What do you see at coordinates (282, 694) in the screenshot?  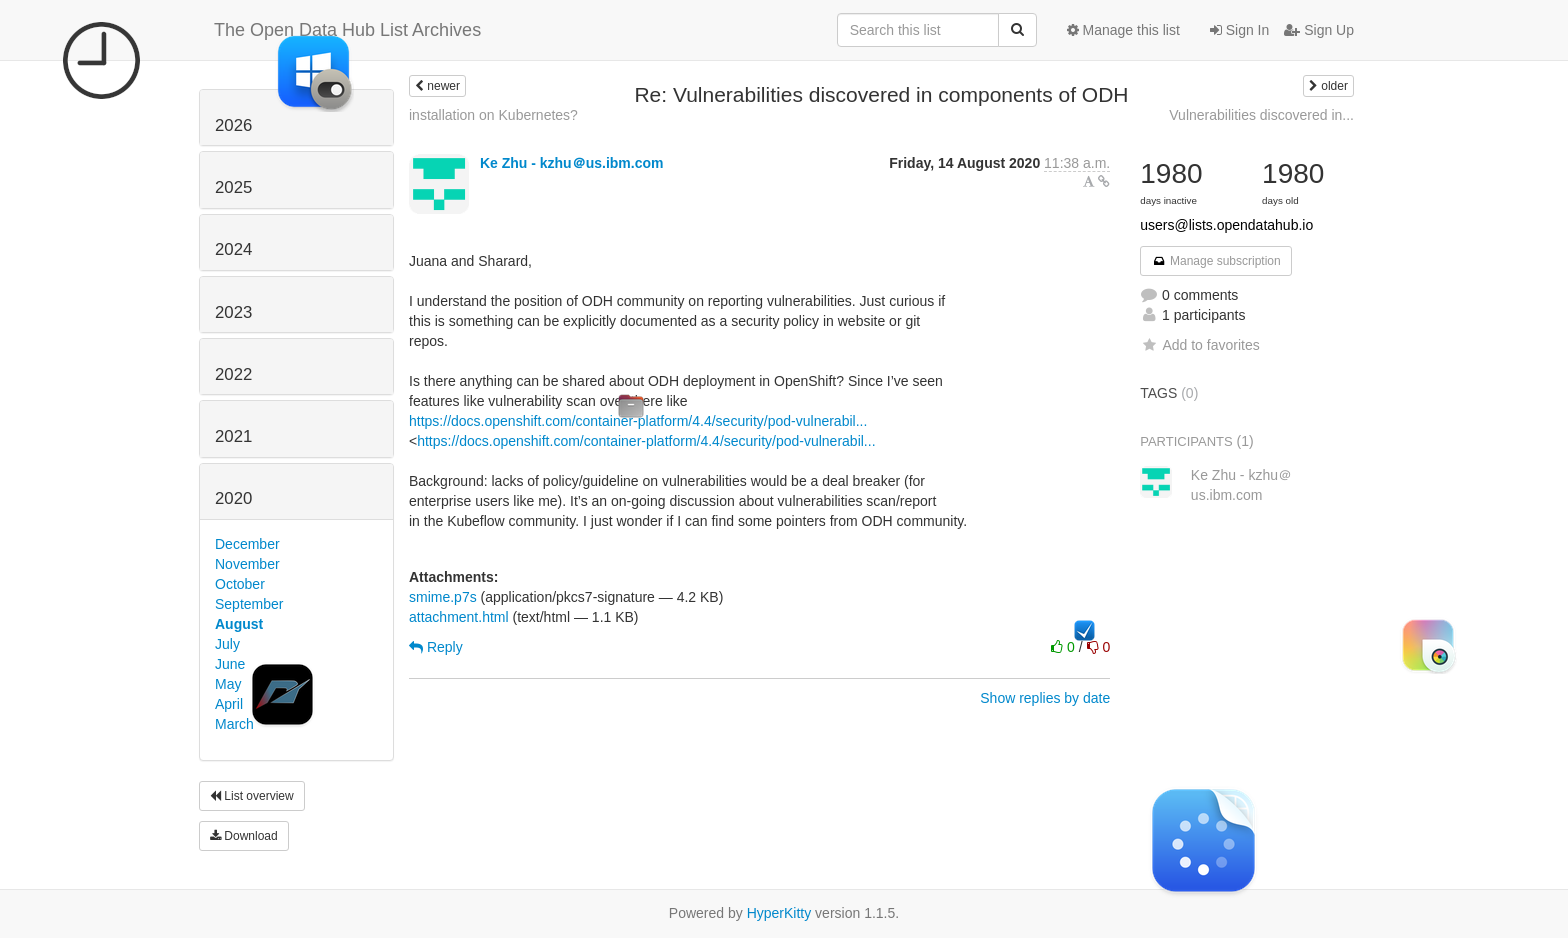 I see `launch need for speed rivals game` at bounding box center [282, 694].